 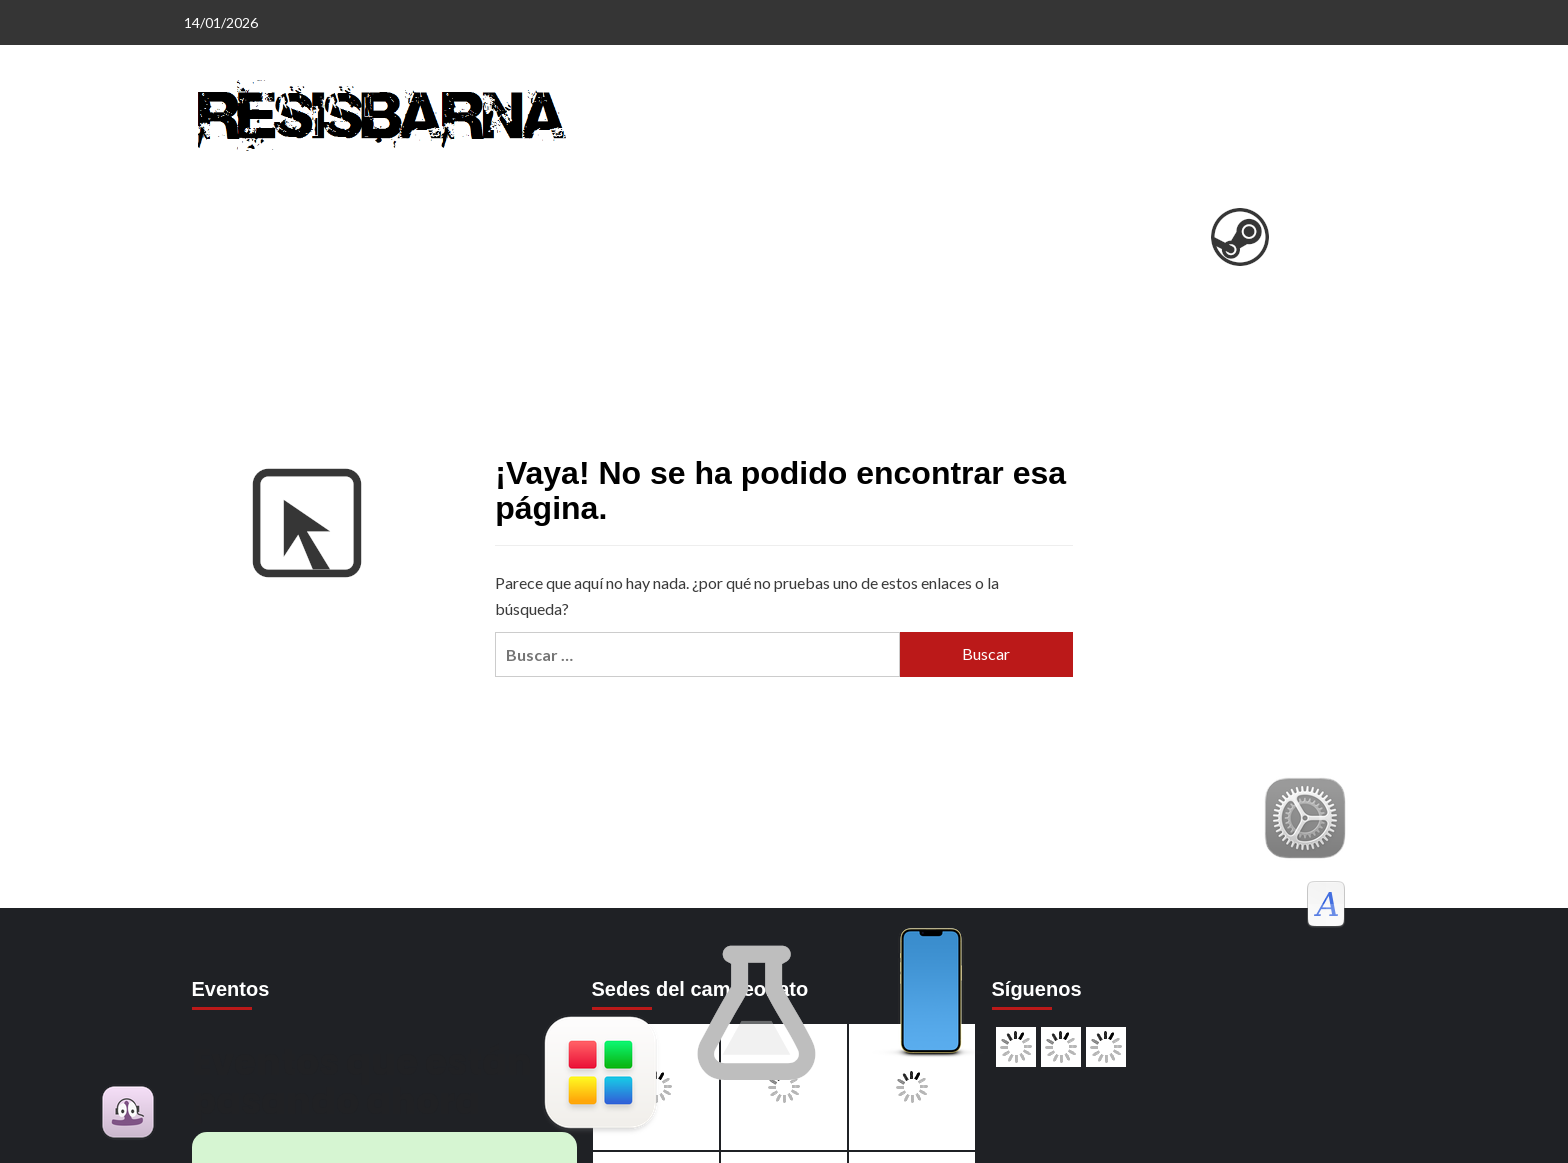 I want to click on a font file type indicator, so click(x=1326, y=904).